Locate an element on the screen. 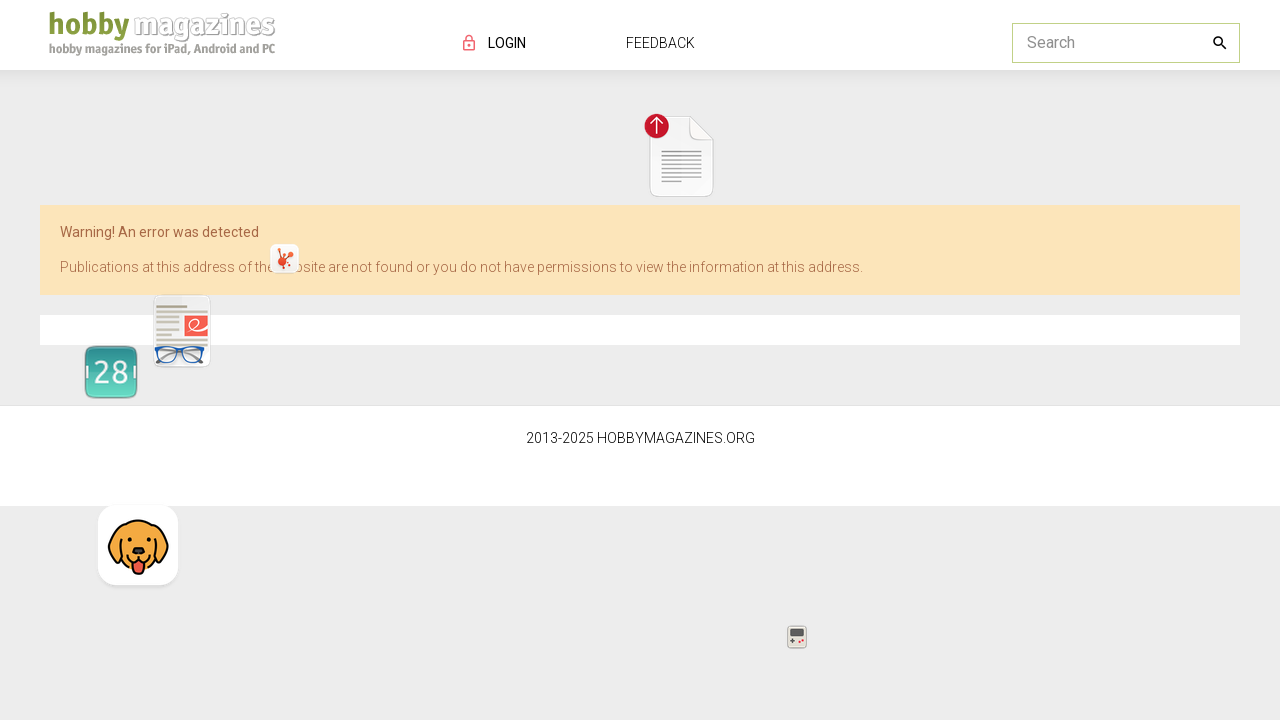 Image resolution: width=1280 pixels, height=720 pixels. open the game center or gaming app is located at coordinates (797, 637).